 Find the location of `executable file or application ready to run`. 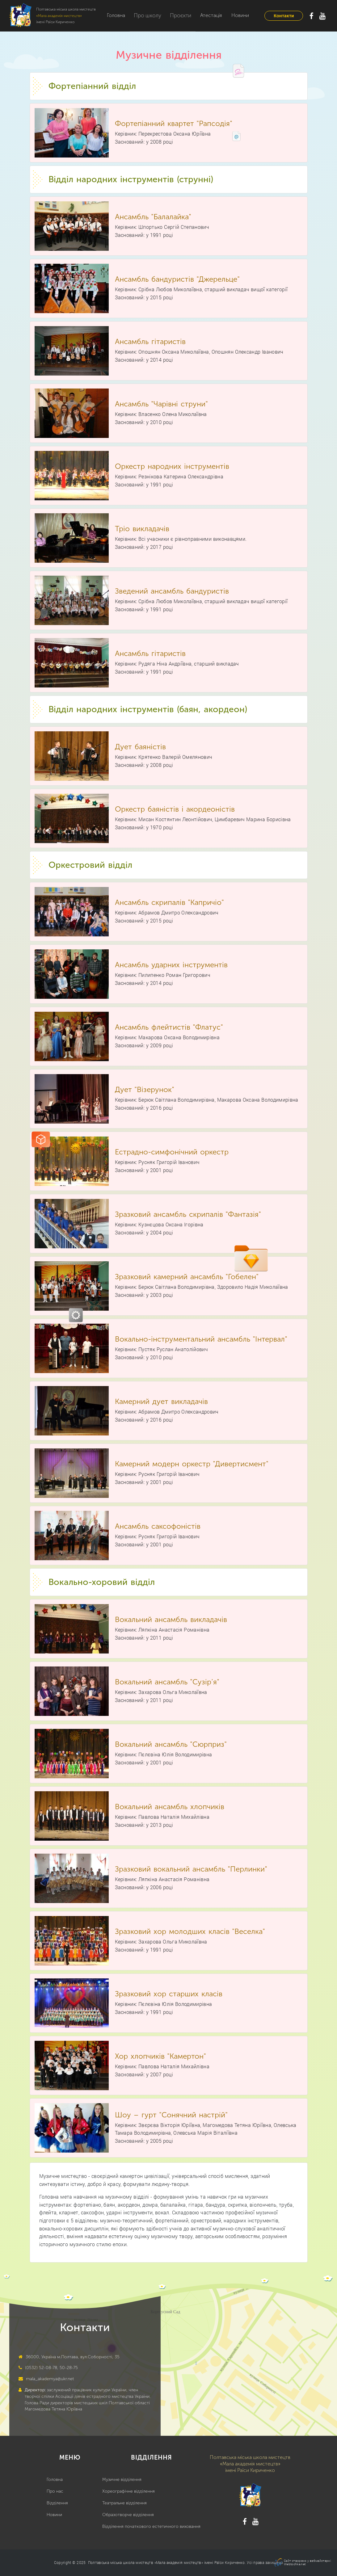

executable file or application ready to run is located at coordinates (76, 1315).